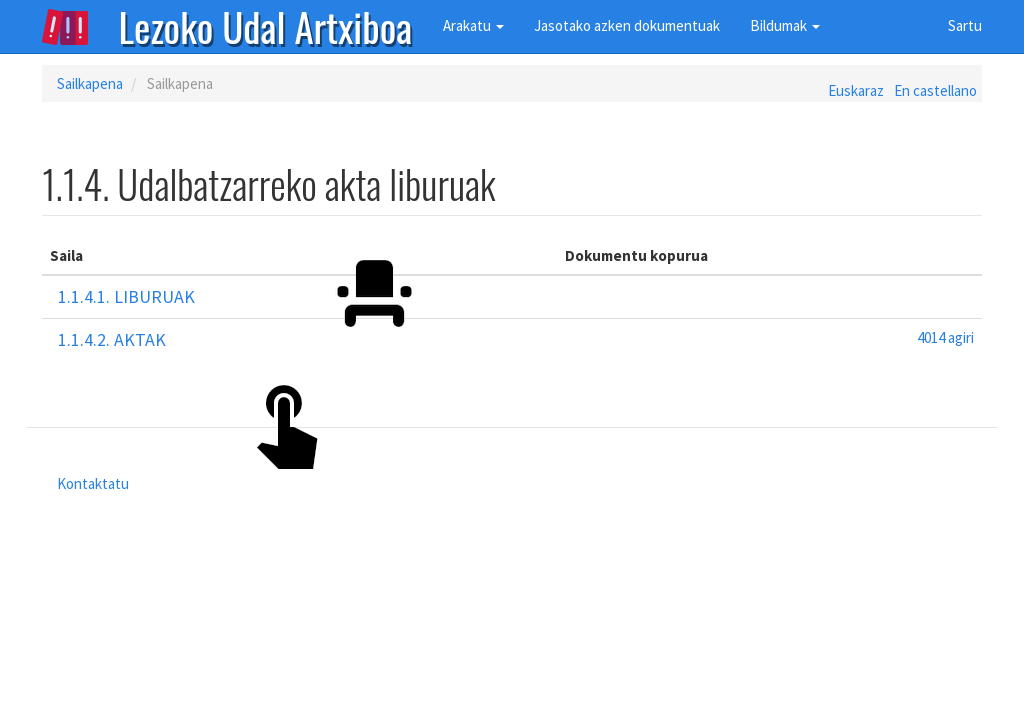 Image resolution: width=1024 pixels, height=720 pixels. I want to click on reserve a seat for an event, so click(374, 293).